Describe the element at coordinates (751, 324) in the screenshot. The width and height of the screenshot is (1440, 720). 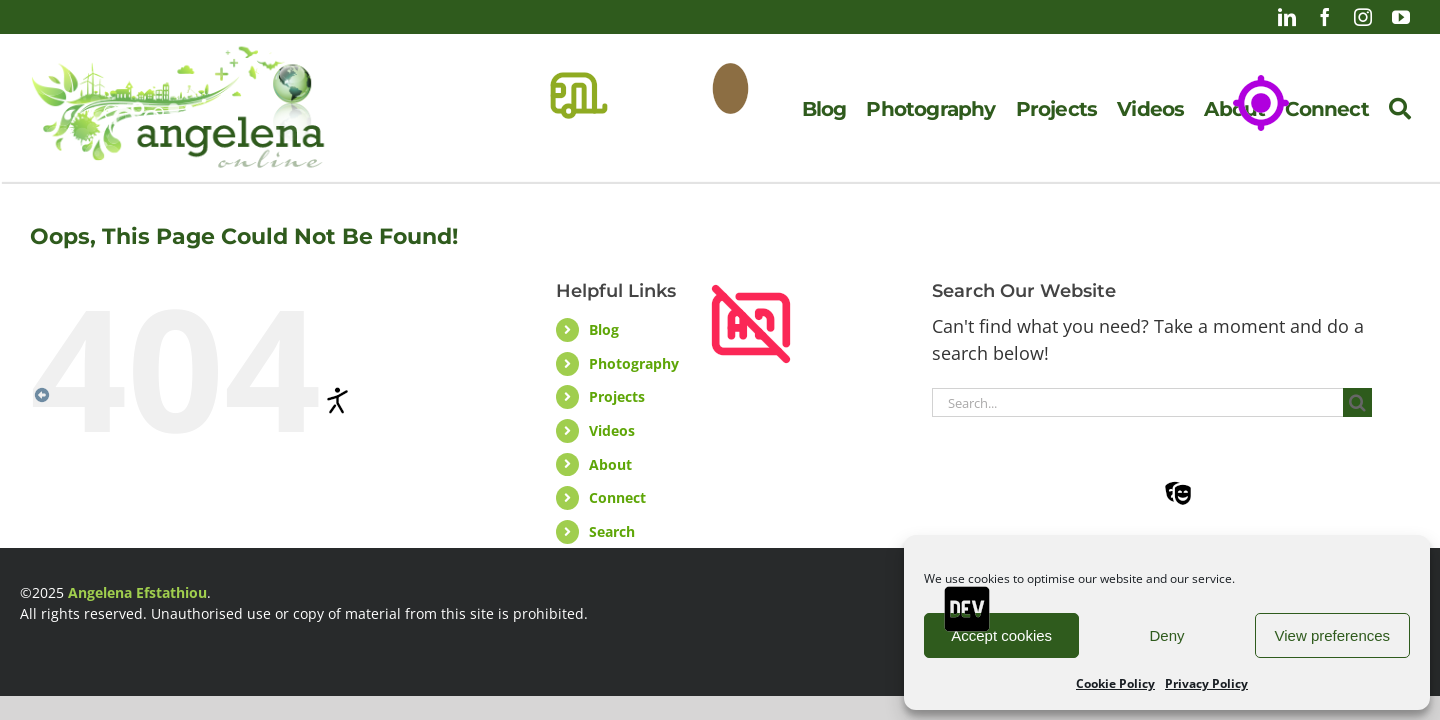
I see `ad-free mode enabled` at that location.